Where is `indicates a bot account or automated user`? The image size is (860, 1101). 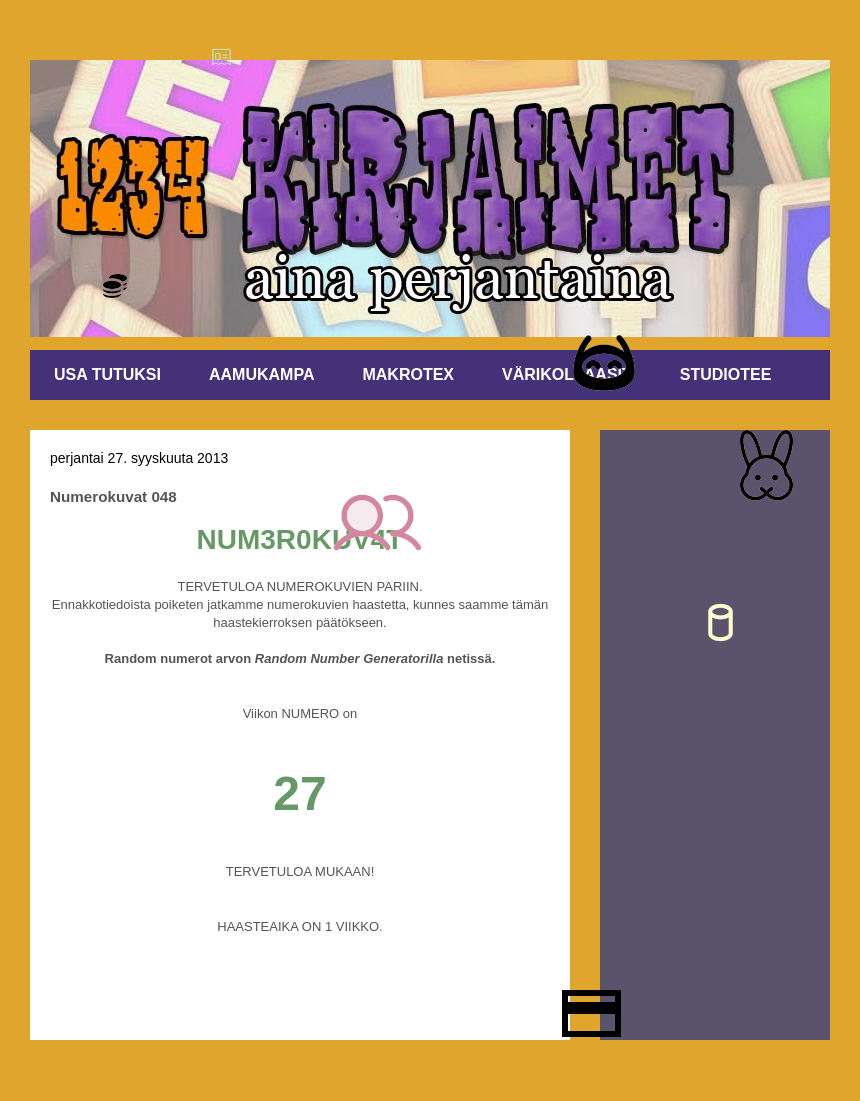 indicates a bot account or automated user is located at coordinates (604, 363).